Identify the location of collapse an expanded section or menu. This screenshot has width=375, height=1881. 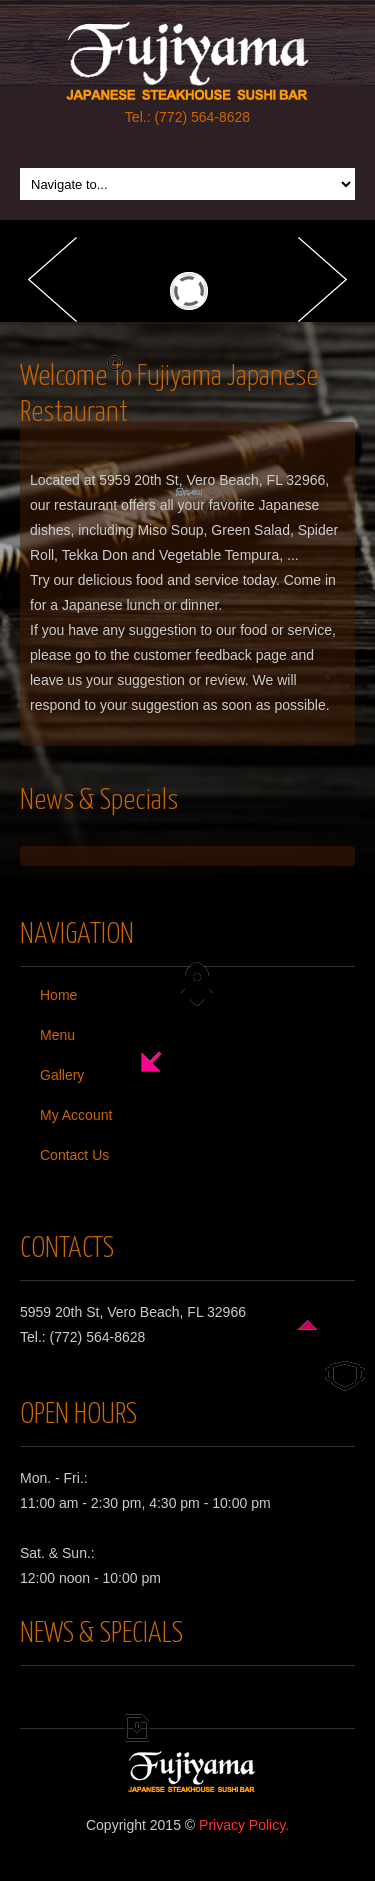
(307, 1326).